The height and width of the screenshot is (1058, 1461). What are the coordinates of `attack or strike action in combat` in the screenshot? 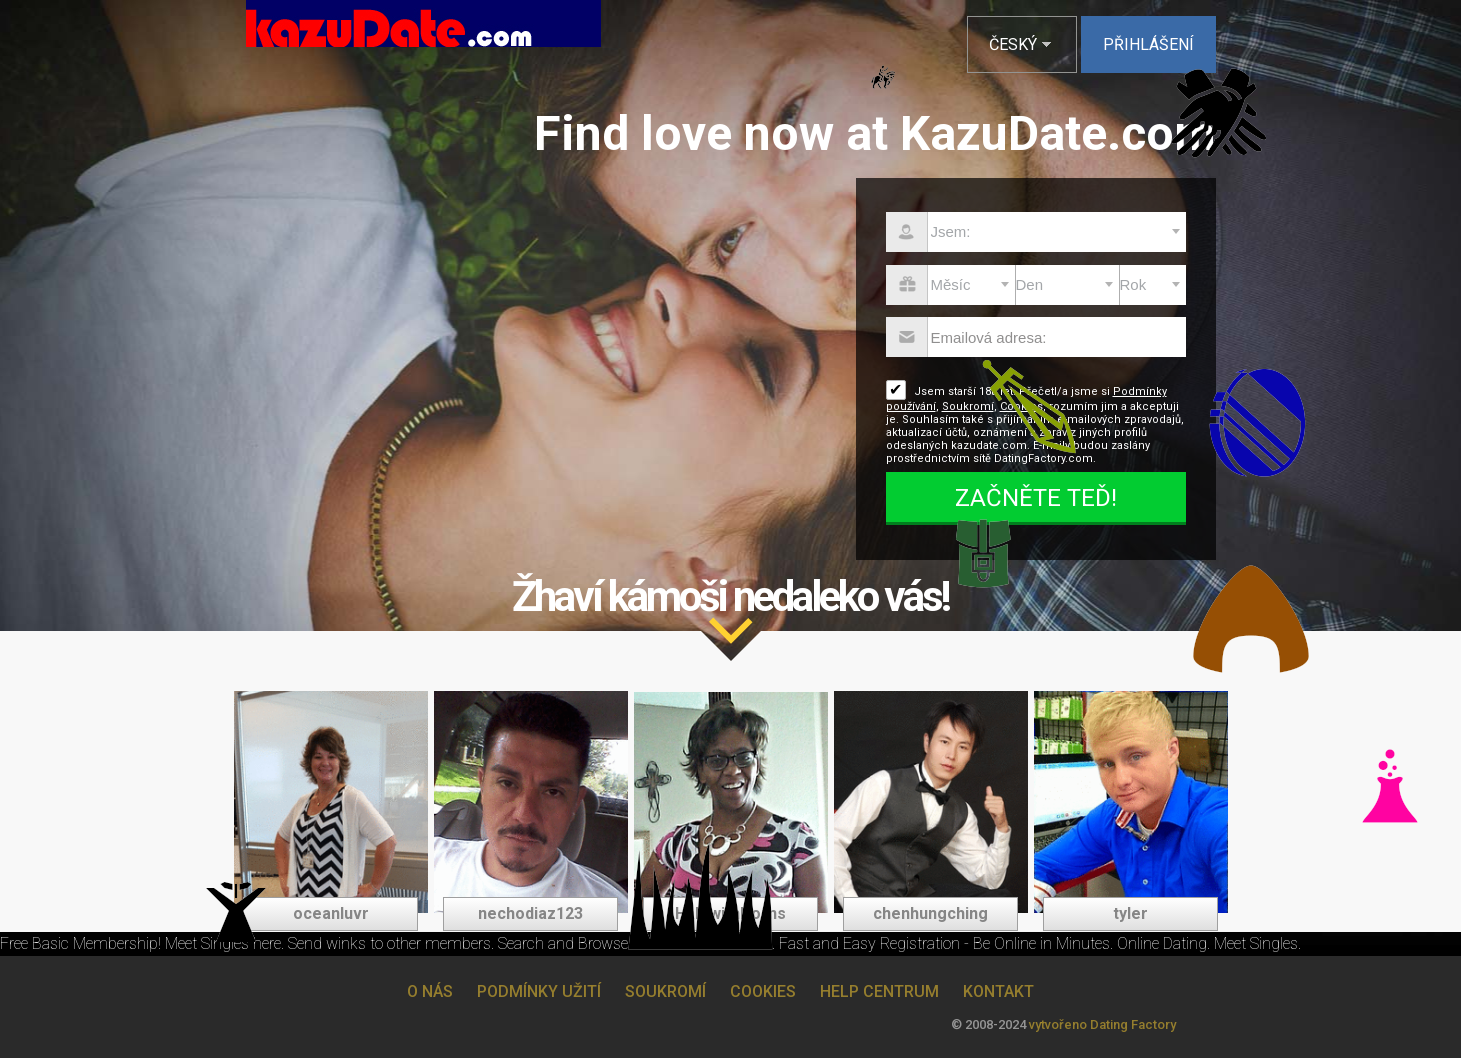 It's located at (1029, 406).